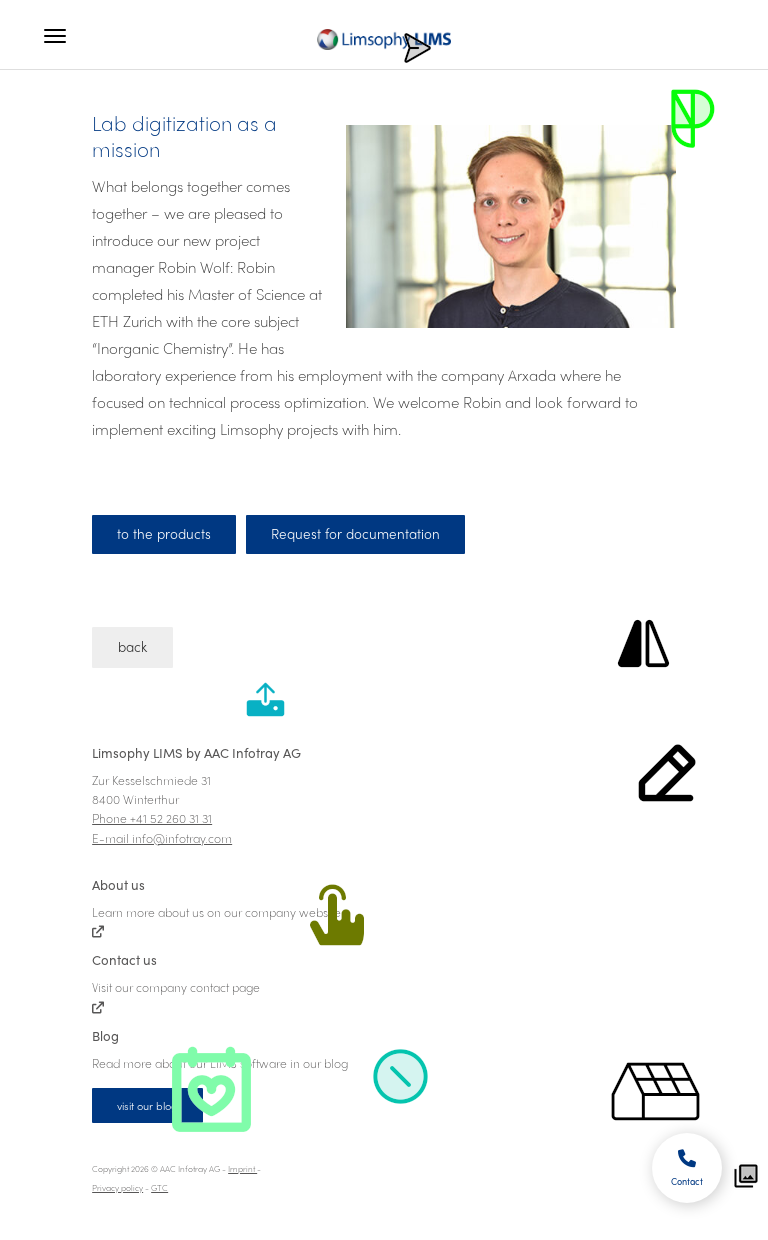 The image size is (768, 1240). I want to click on view solar panel or renewable energy settings, so click(655, 1094).